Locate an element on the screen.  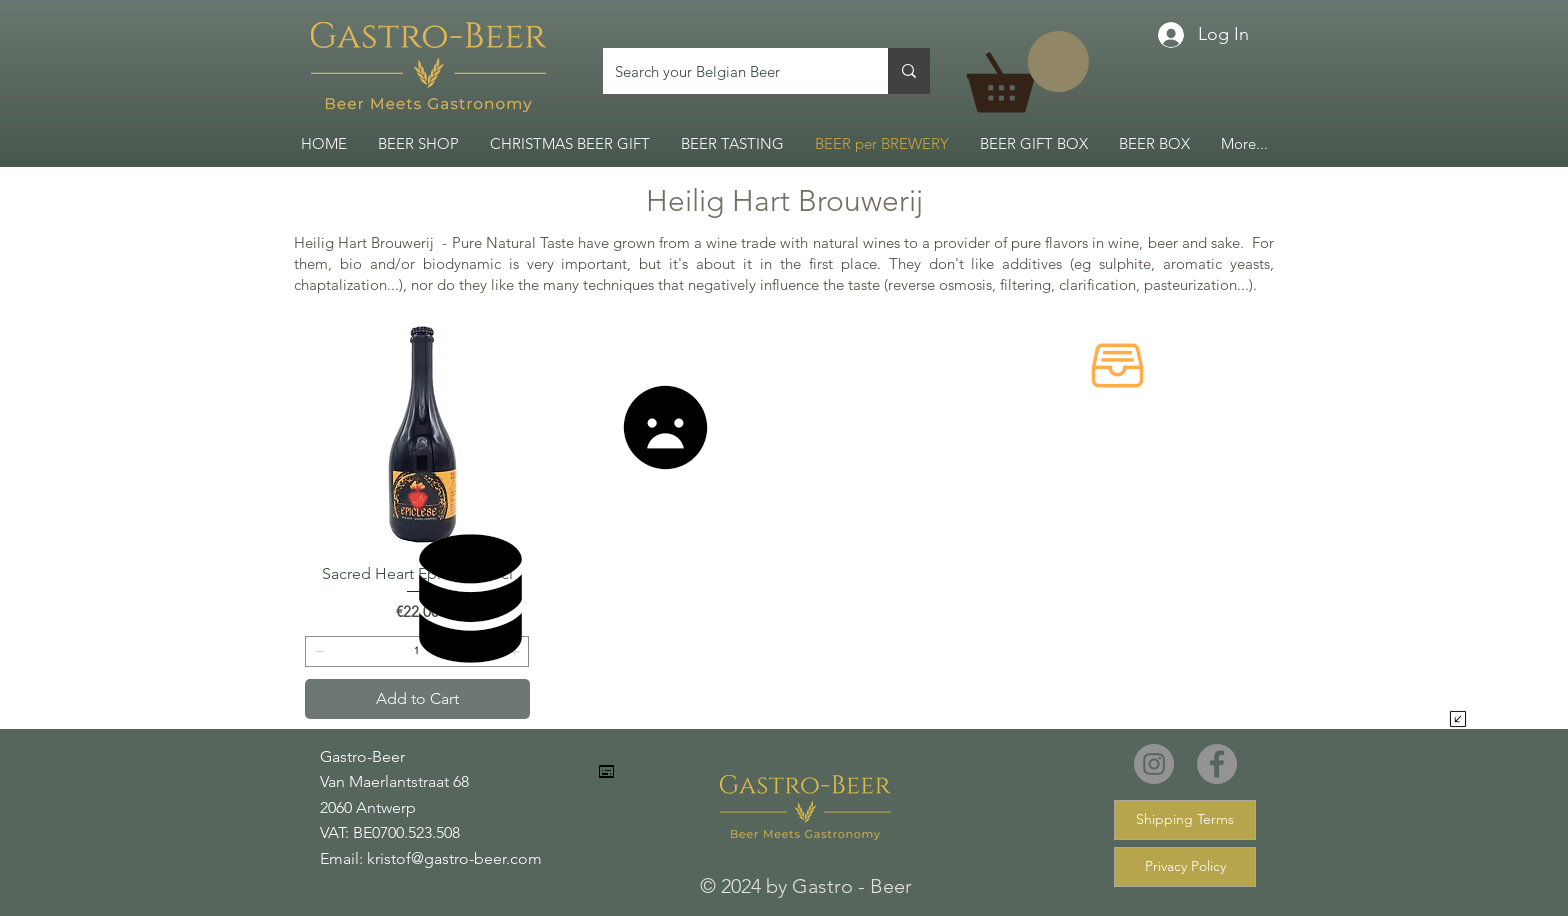
rate experience as negative or unsatisfied is located at coordinates (665, 427).